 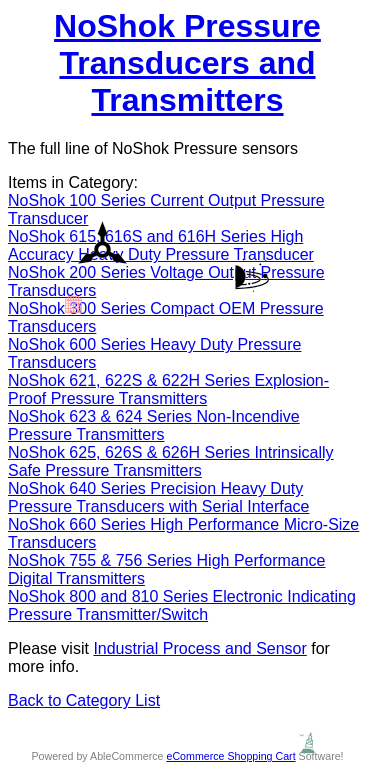 What do you see at coordinates (73, 303) in the screenshot?
I see `indicates a trapped or captured state` at bounding box center [73, 303].